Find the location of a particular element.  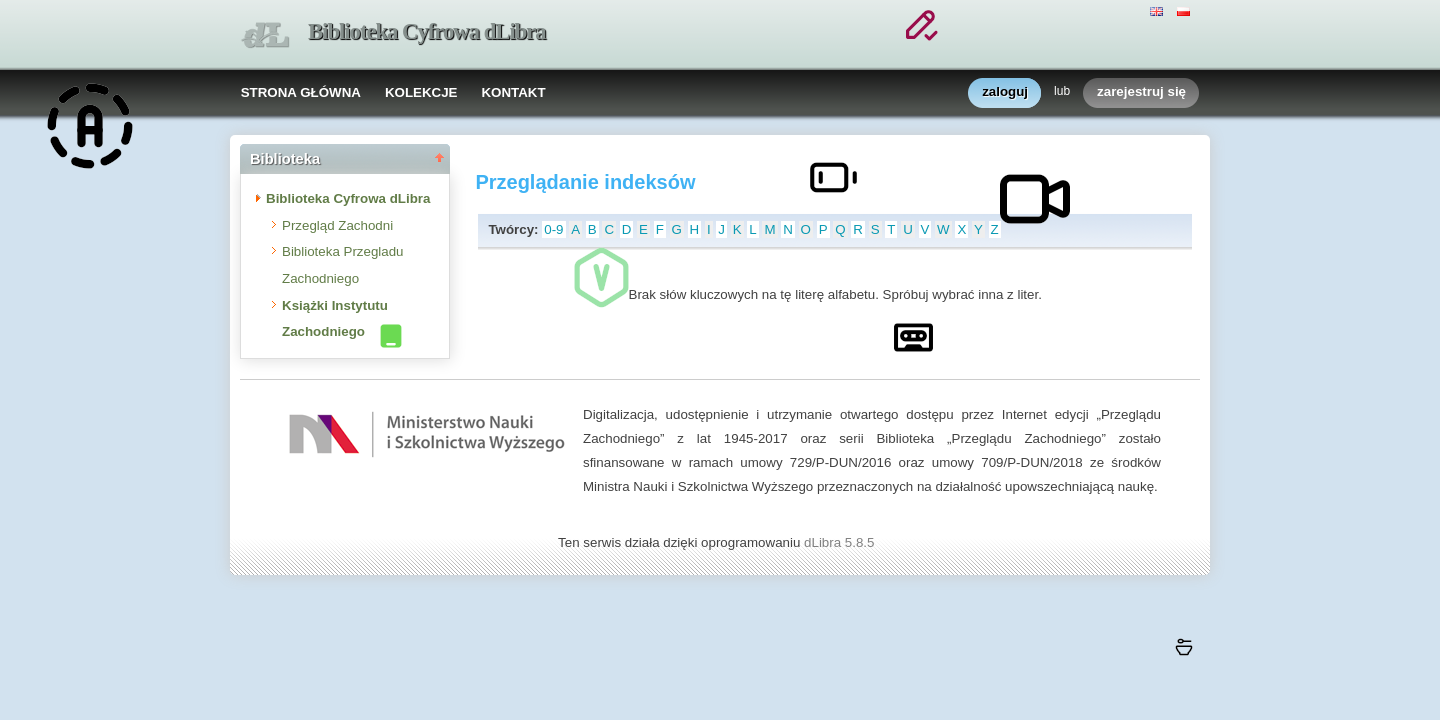

indicates a draft or pending annotation is located at coordinates (90, 126).